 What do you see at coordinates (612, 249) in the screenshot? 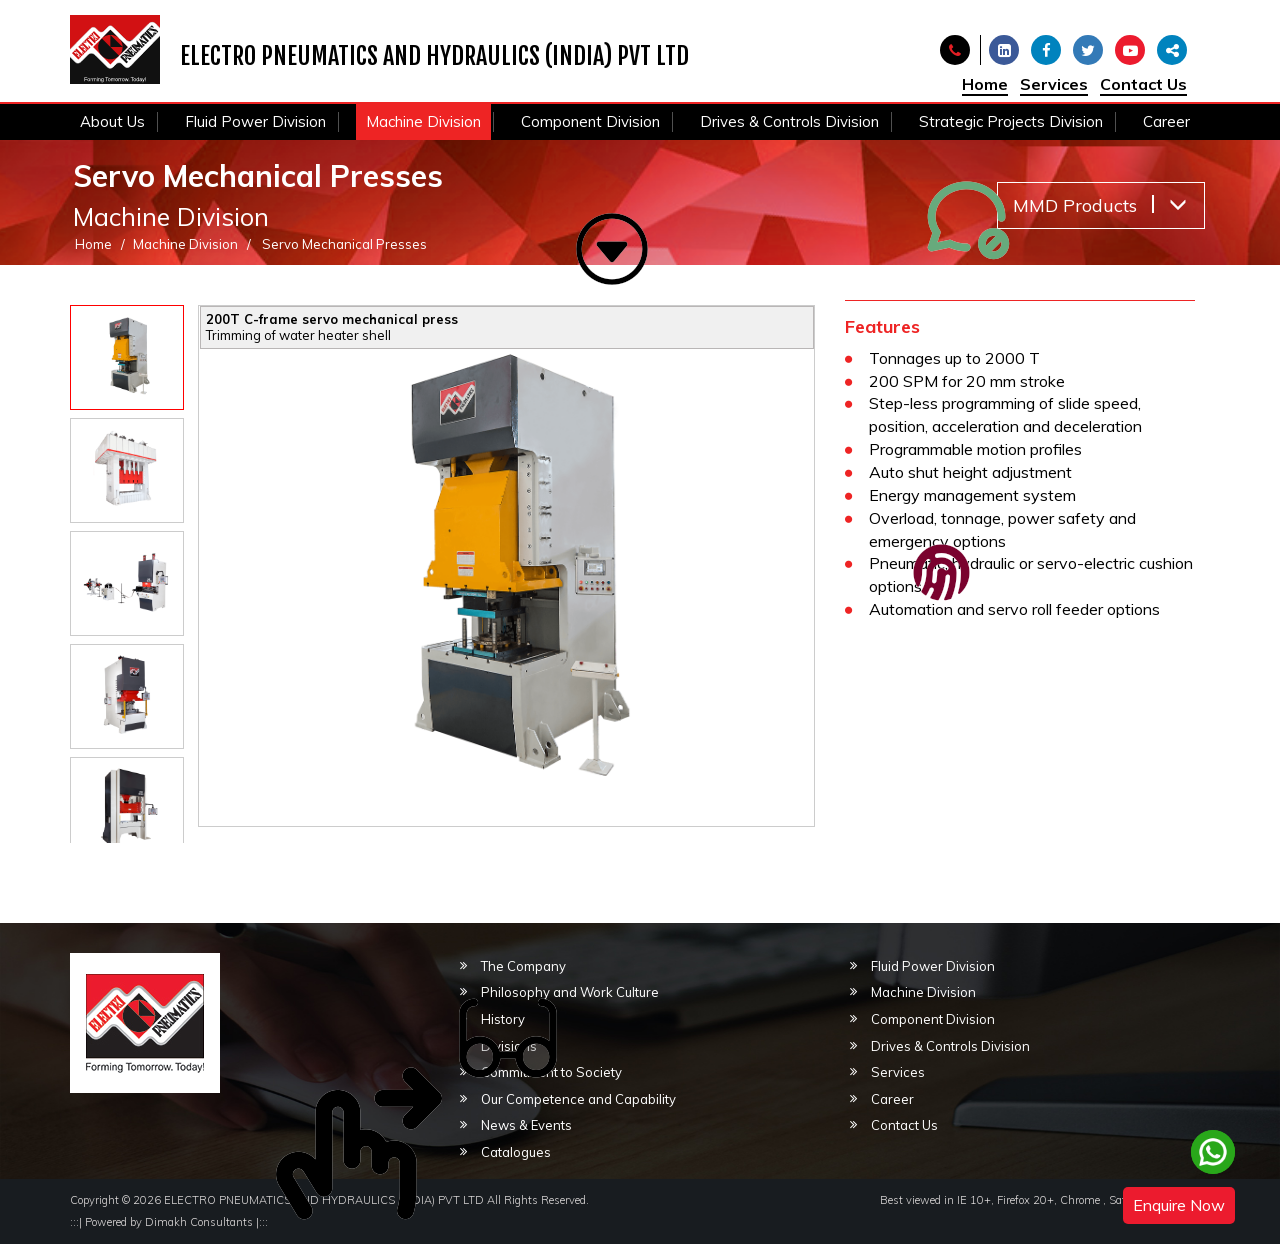
I see `expand a dropdown menu or section` at bounding box center [612, 249].